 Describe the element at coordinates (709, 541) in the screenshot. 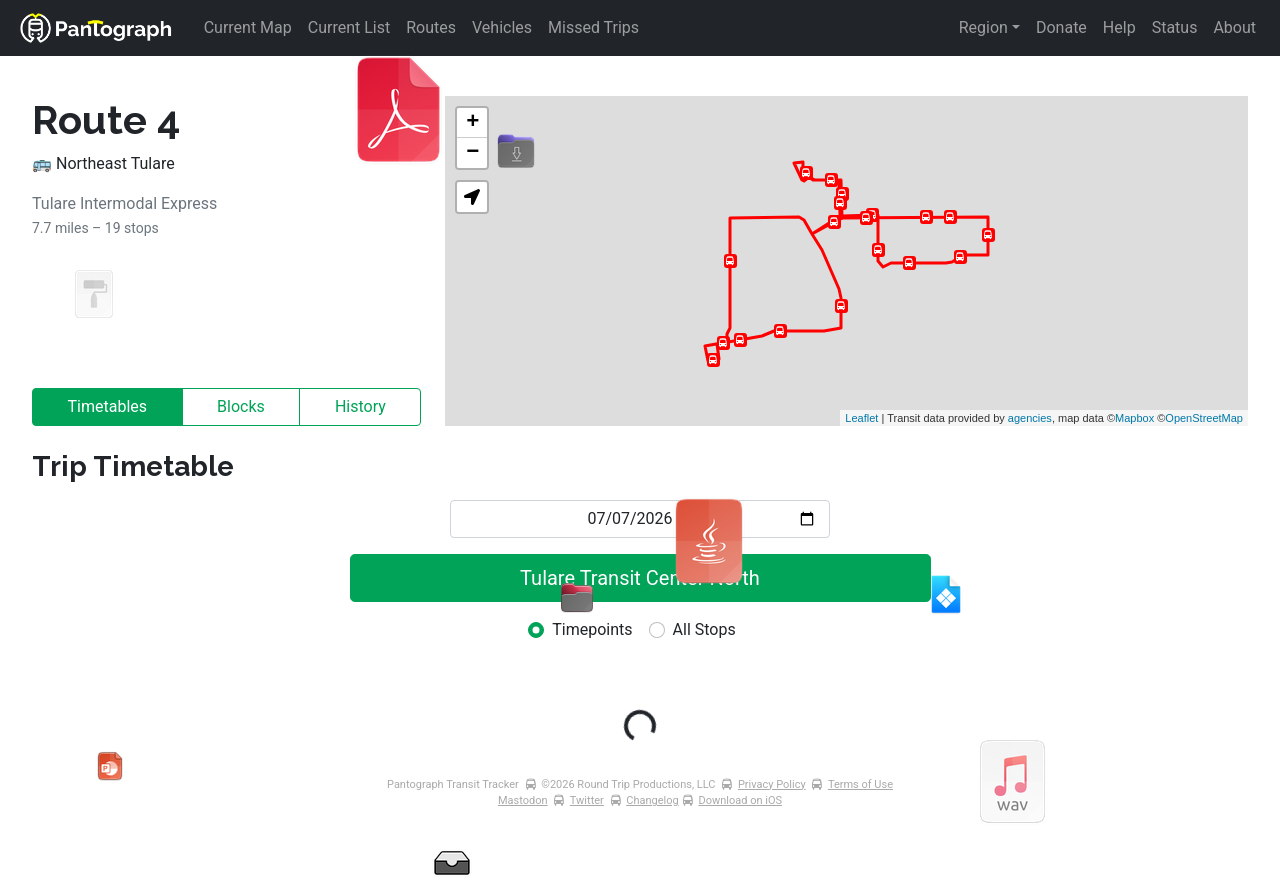

I see `a java source code file` at that location.